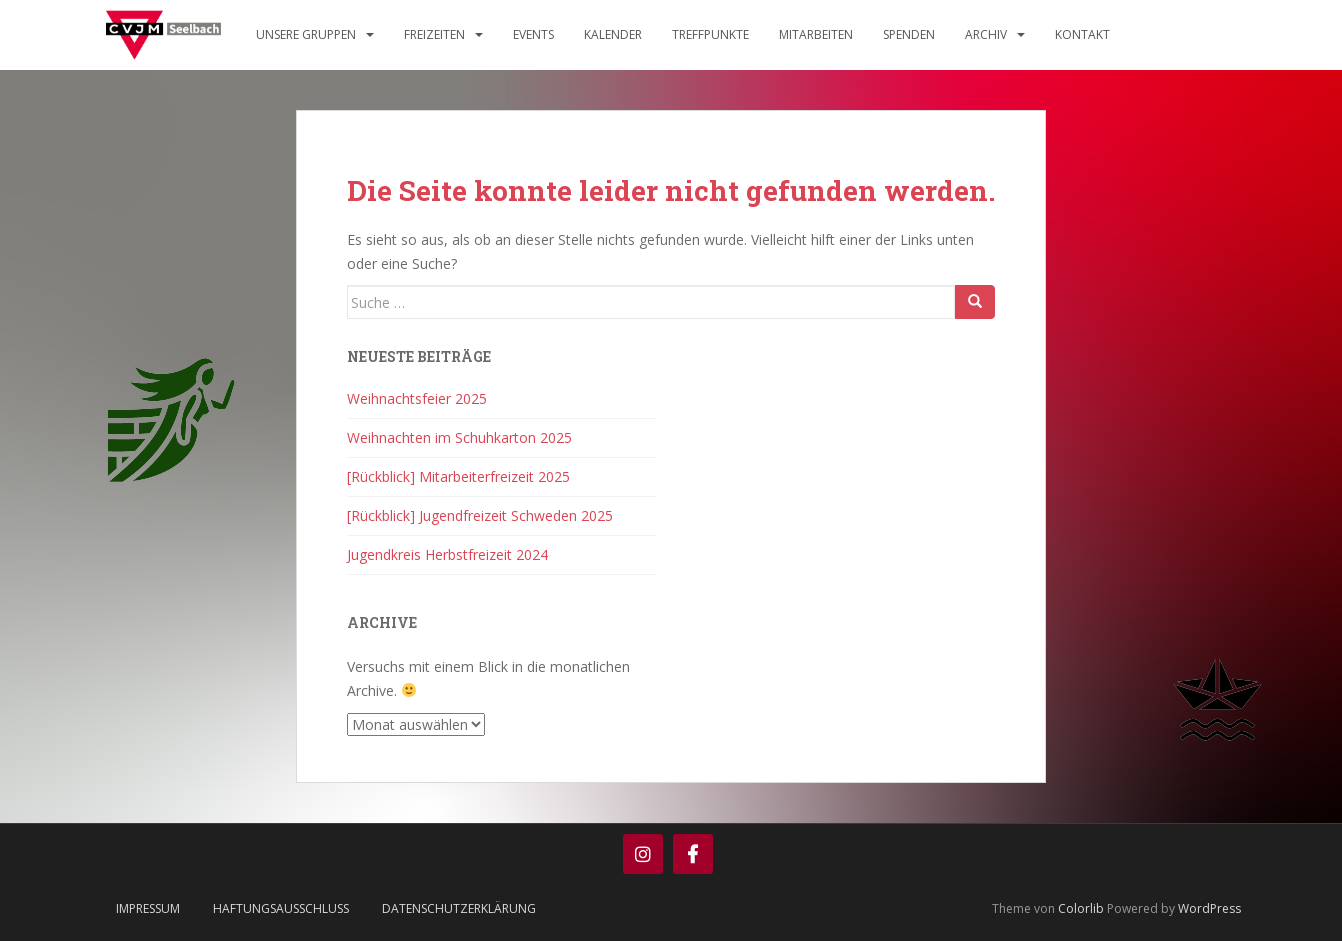  I want to click on send a message or note, so click(1217, 699).